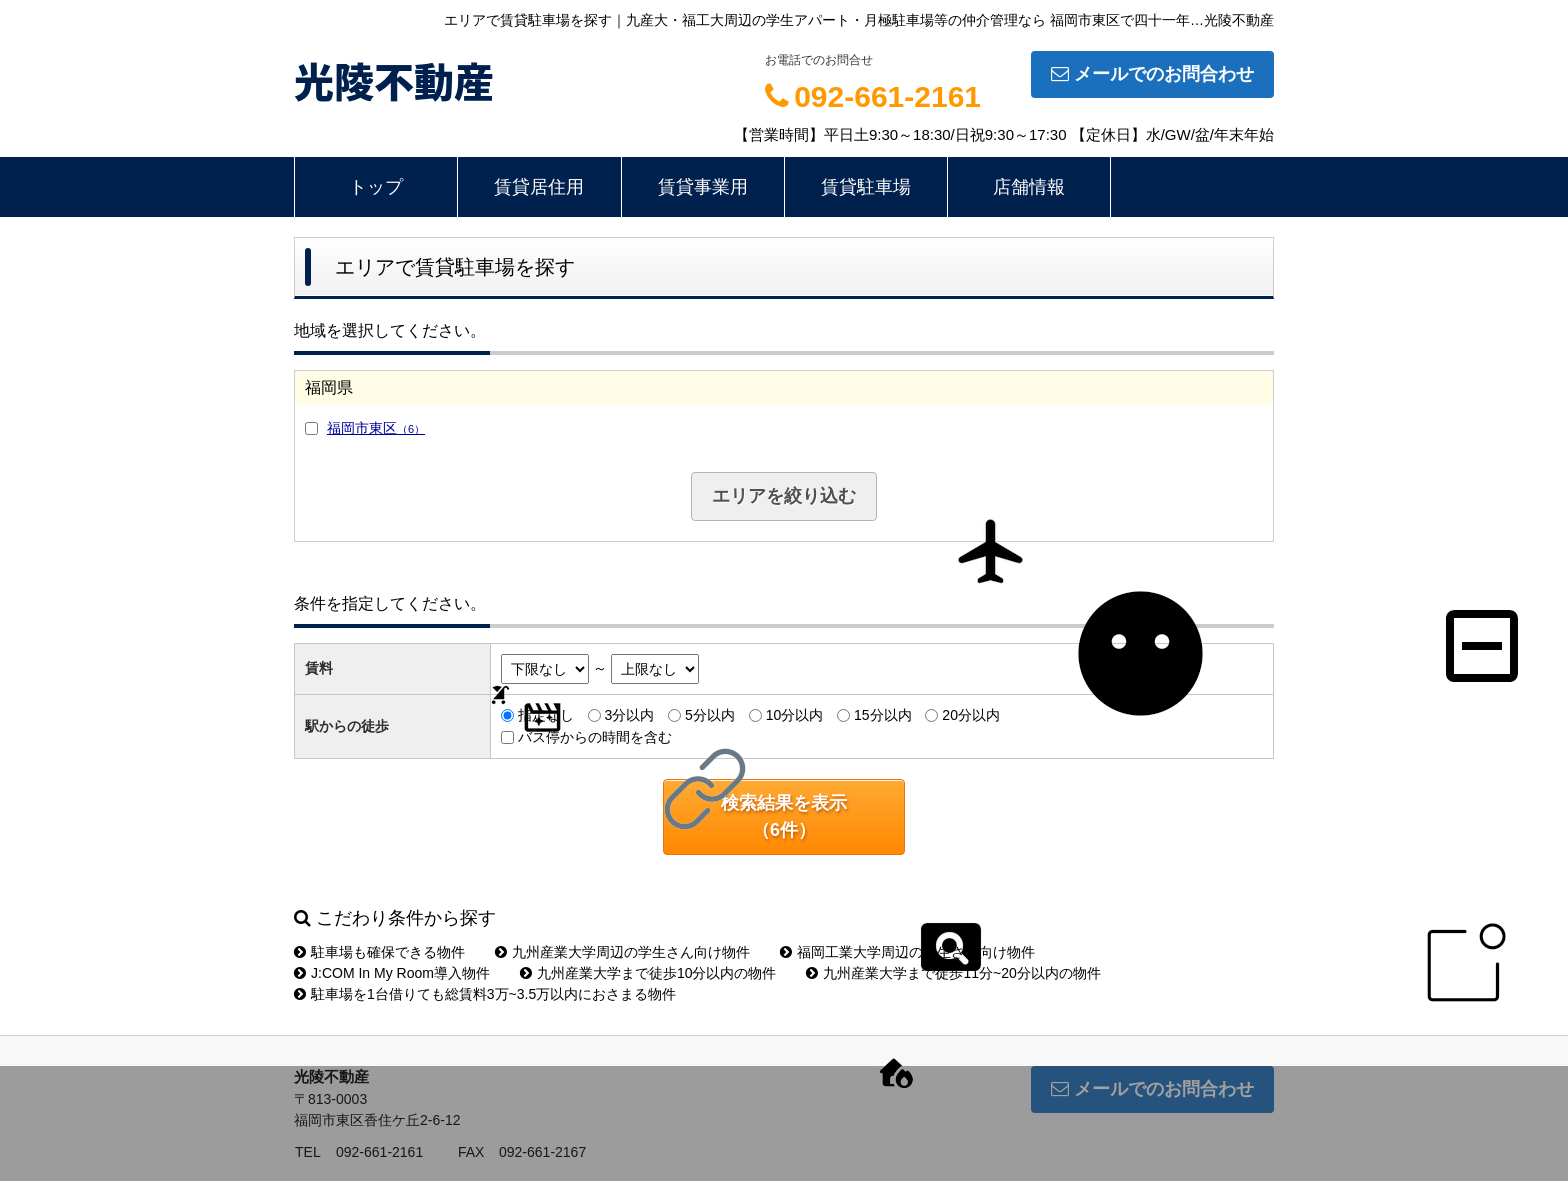  I want to click on view notifications, so click(1465, 964).